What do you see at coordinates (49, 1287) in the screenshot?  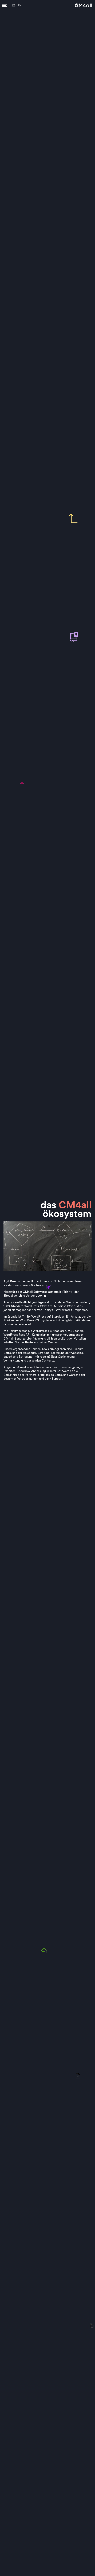 I see `view variable symbol in code editor` at bounding box center [49, 1287].